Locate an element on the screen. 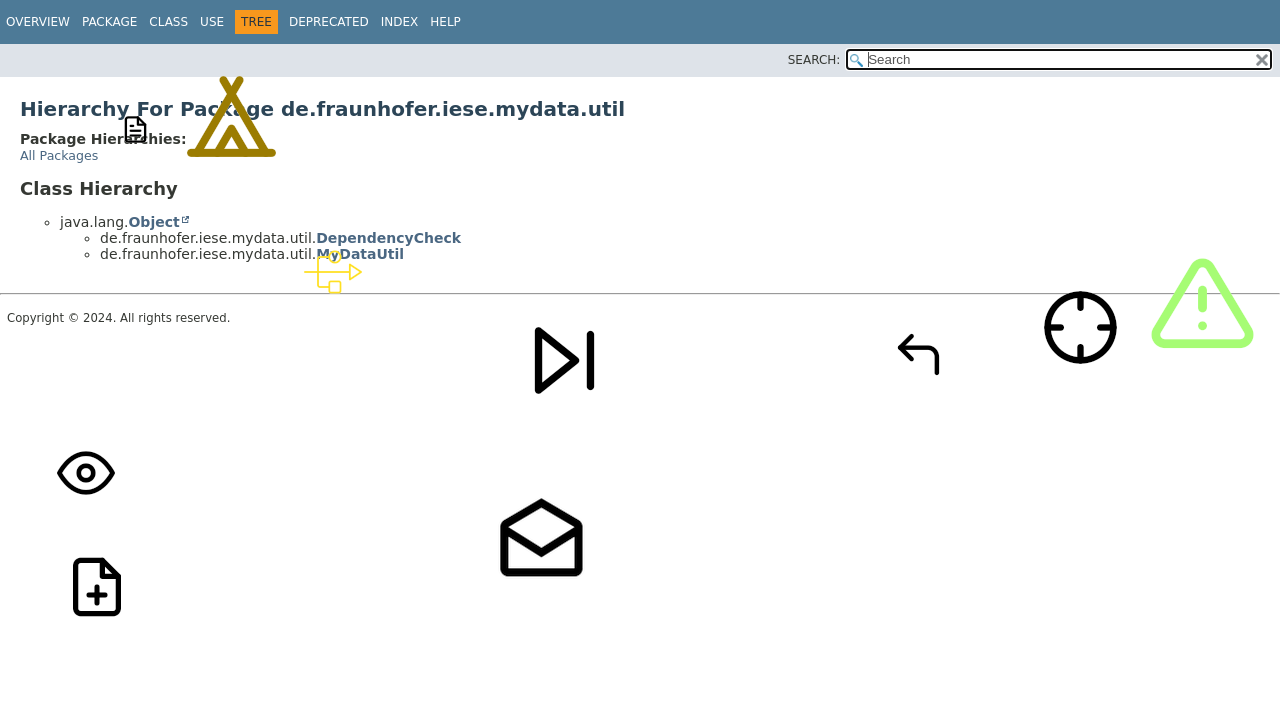 This screenshot has height=720, width=1280. view draft messages is located at coordinates (541, 543).